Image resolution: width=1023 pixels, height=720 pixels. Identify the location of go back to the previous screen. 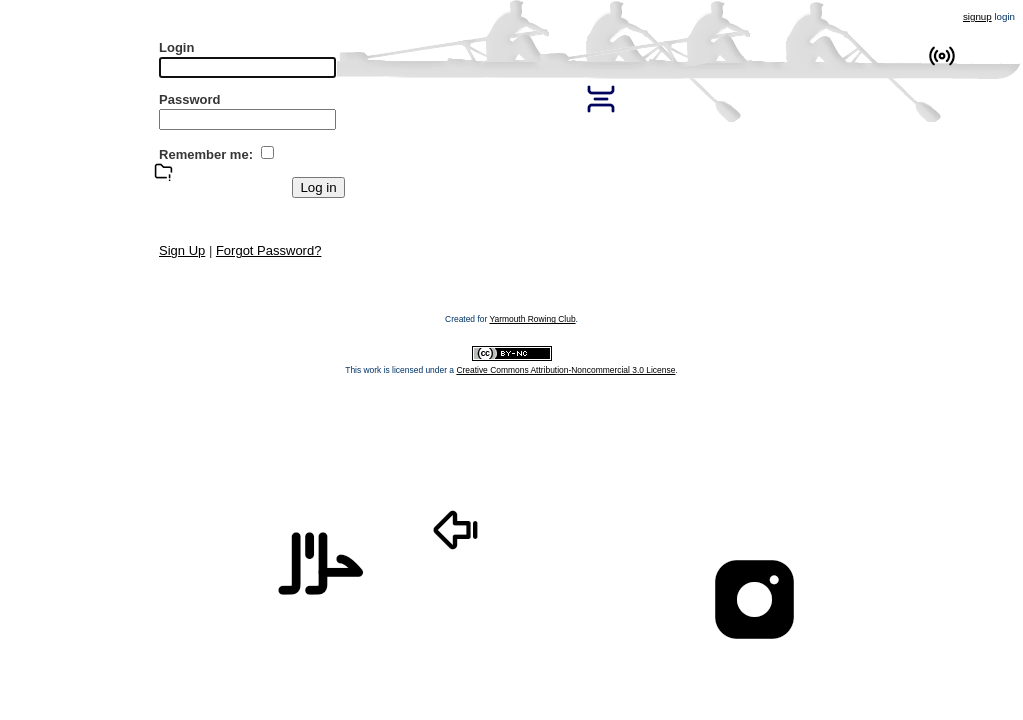
(455, 530).